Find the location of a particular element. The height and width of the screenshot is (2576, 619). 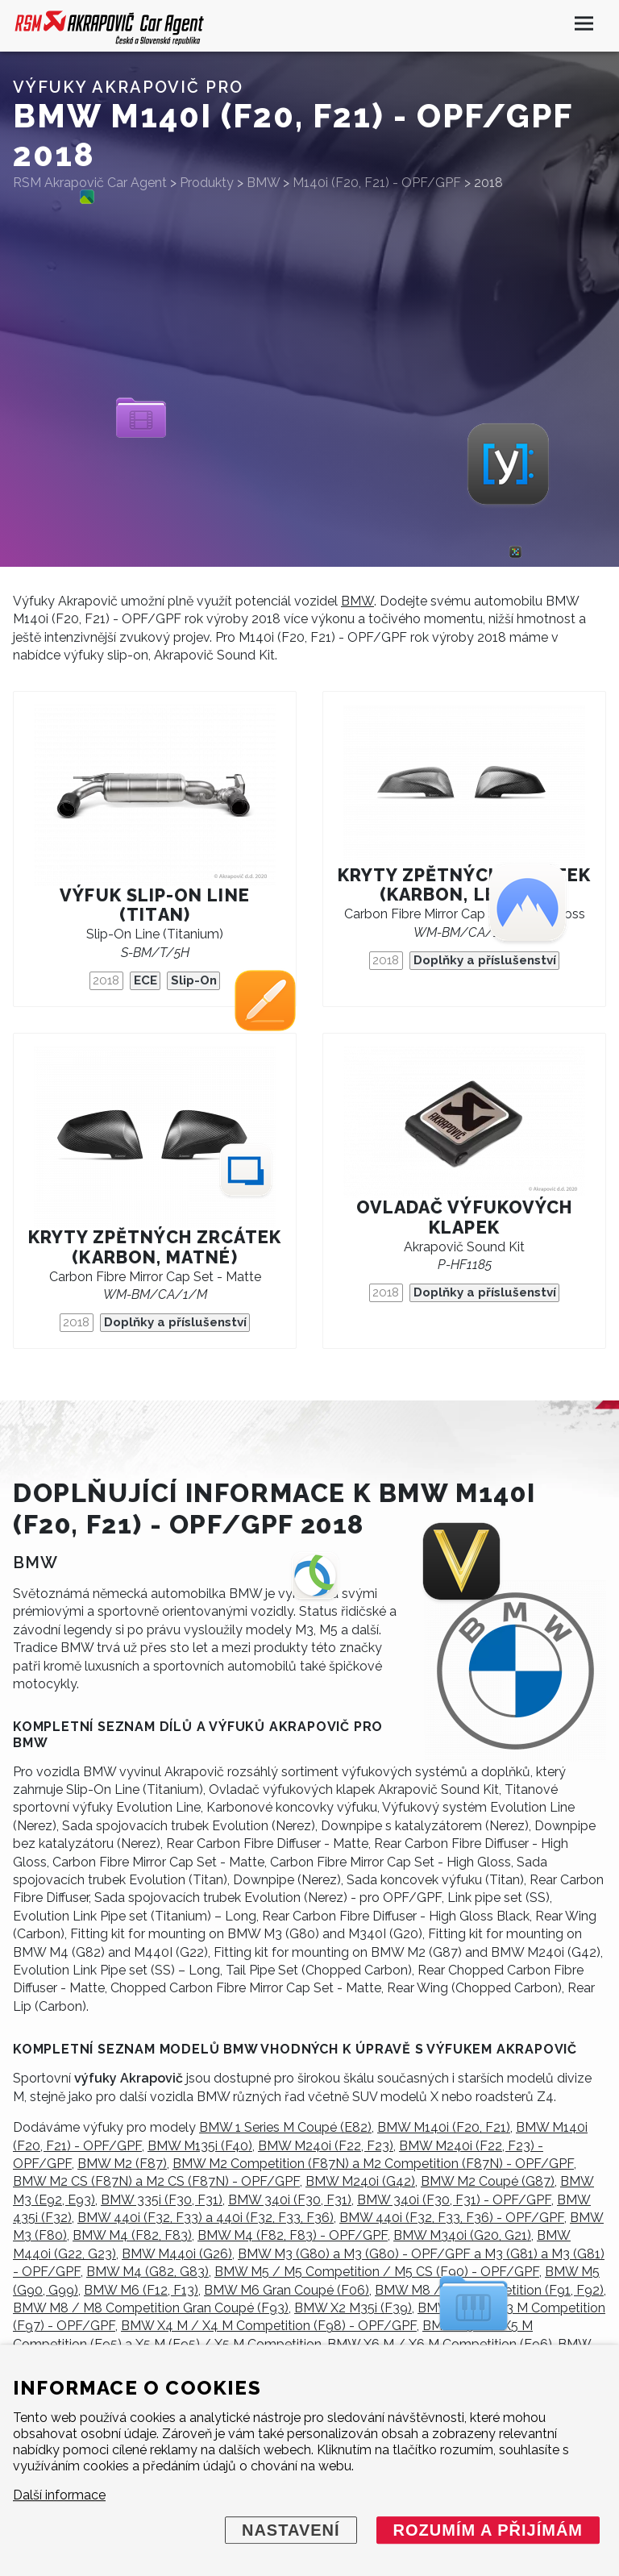

launch gnome five or more puzzle game is located at coordinates (515, 551).